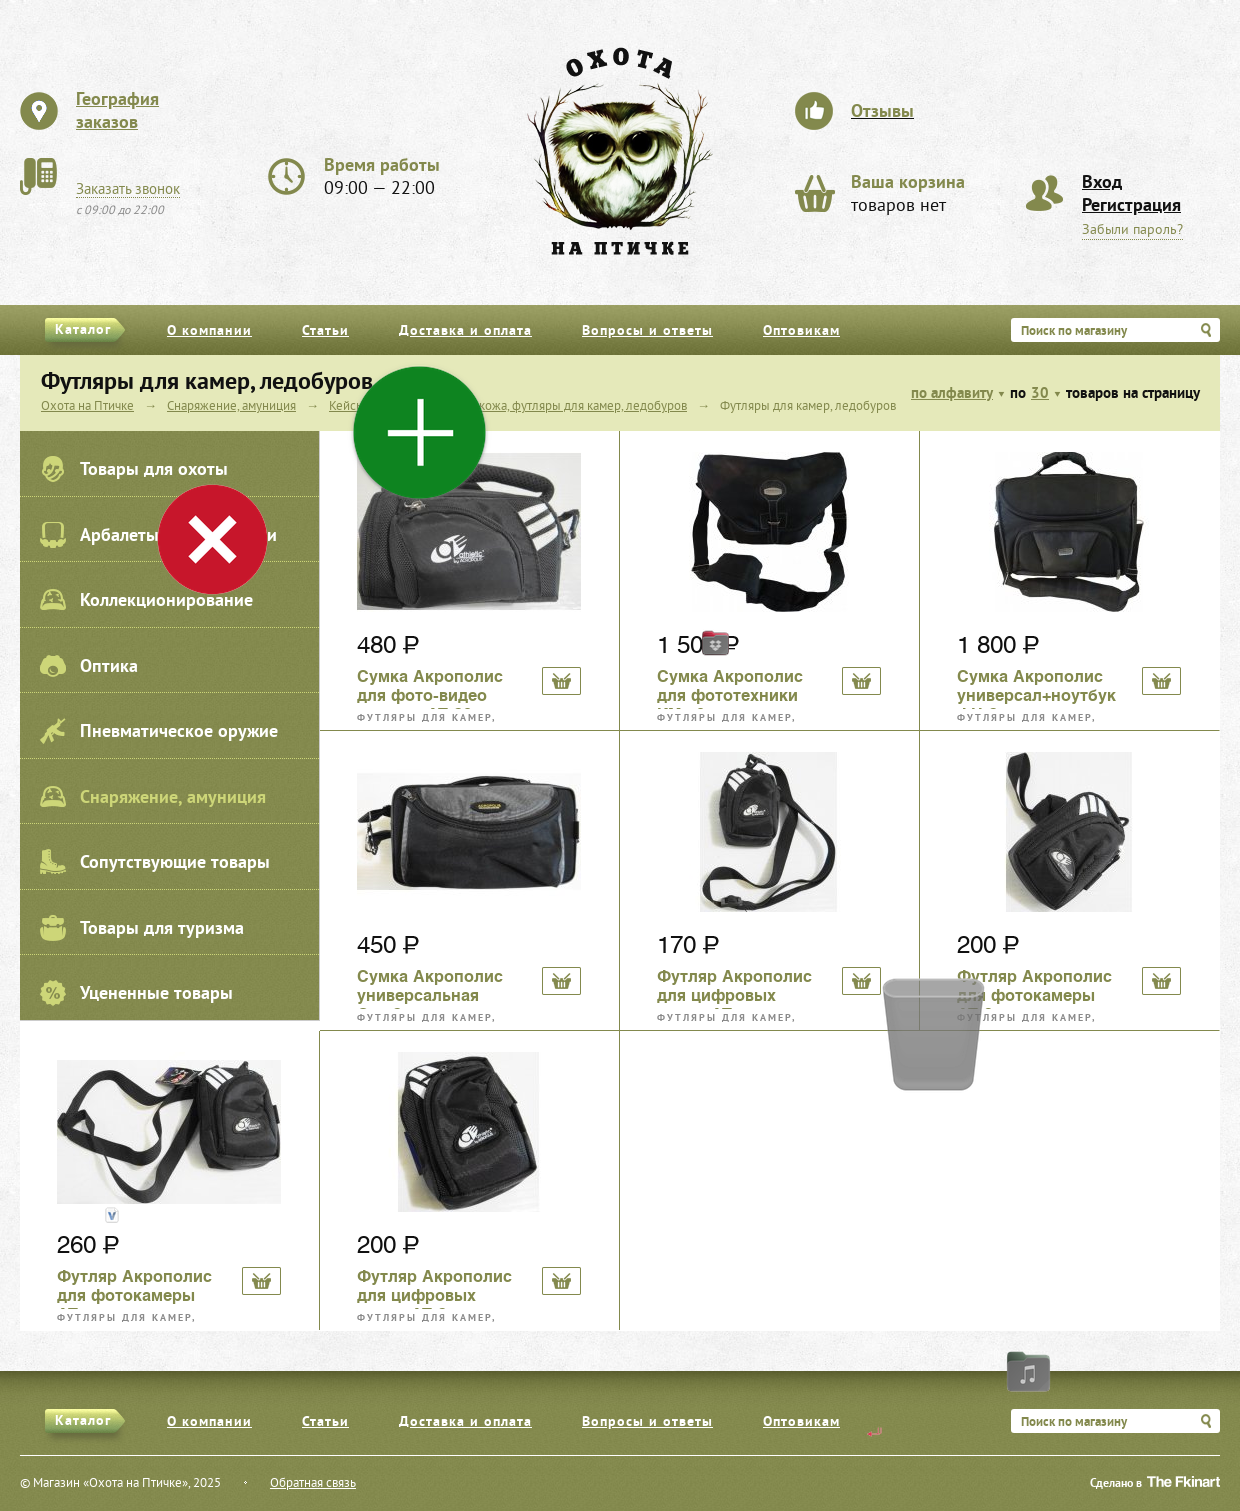 The width and height of the screenshot is (1240, 1511). I want to click on open your dropbox folder, so click(715, 642).